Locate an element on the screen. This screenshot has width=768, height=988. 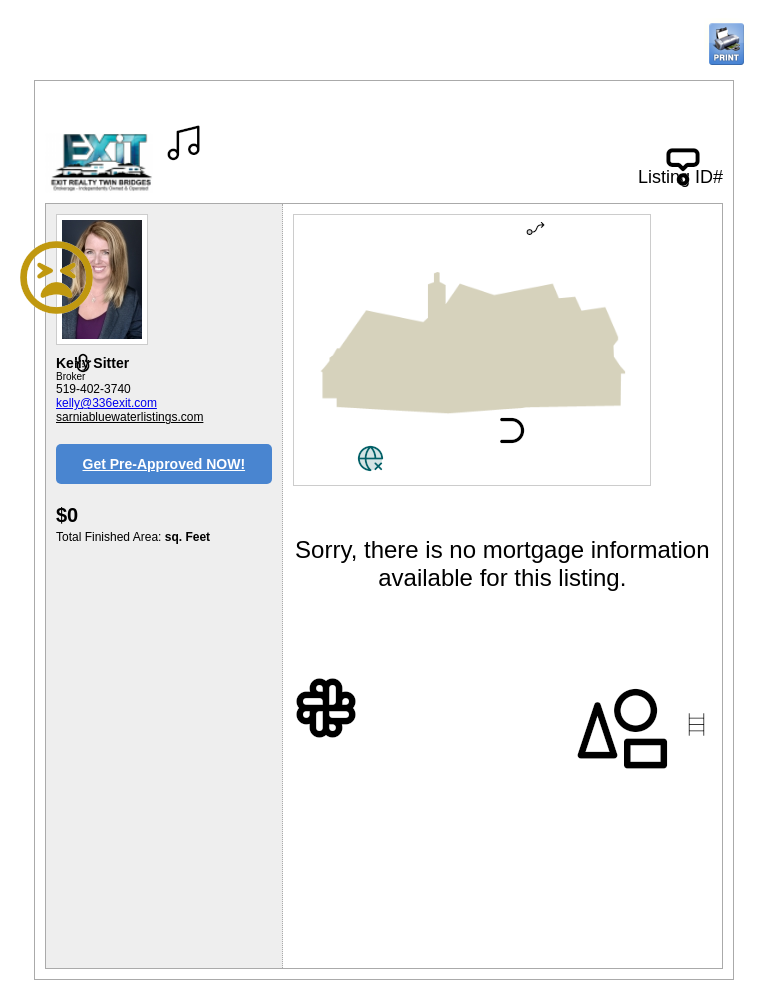
view tooltip or help information is located at coordinates (683, 167).